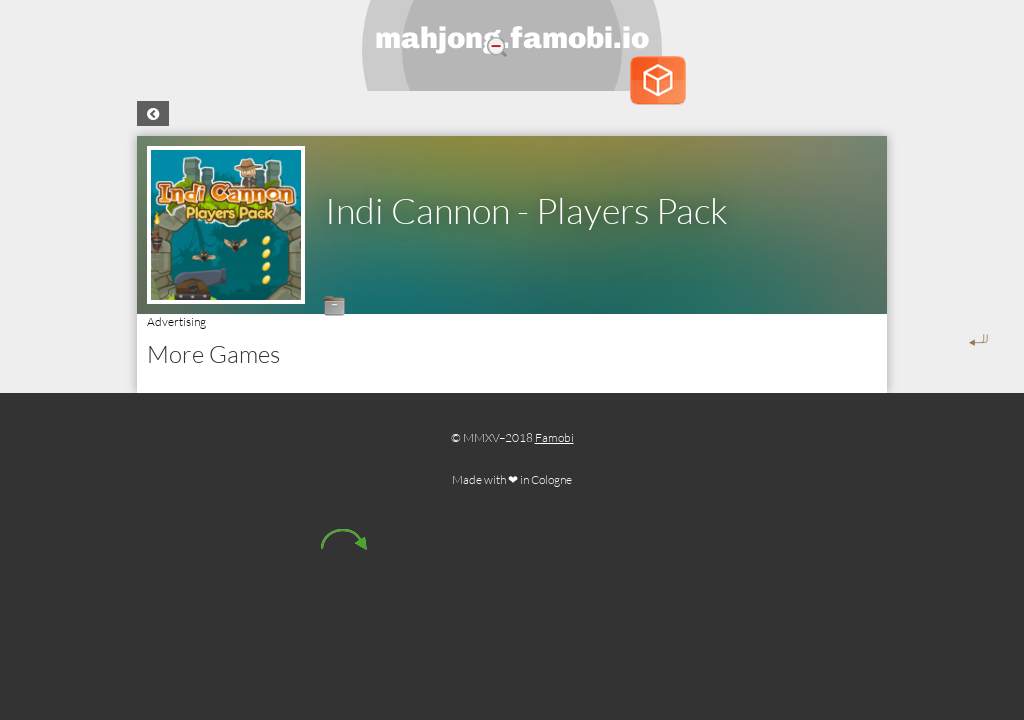 This screenshot has width=1024, height=720. What do you see at coordinates (334, 305) in the screenshot?
I see `open the file manager` at bounding box center [334, 305].